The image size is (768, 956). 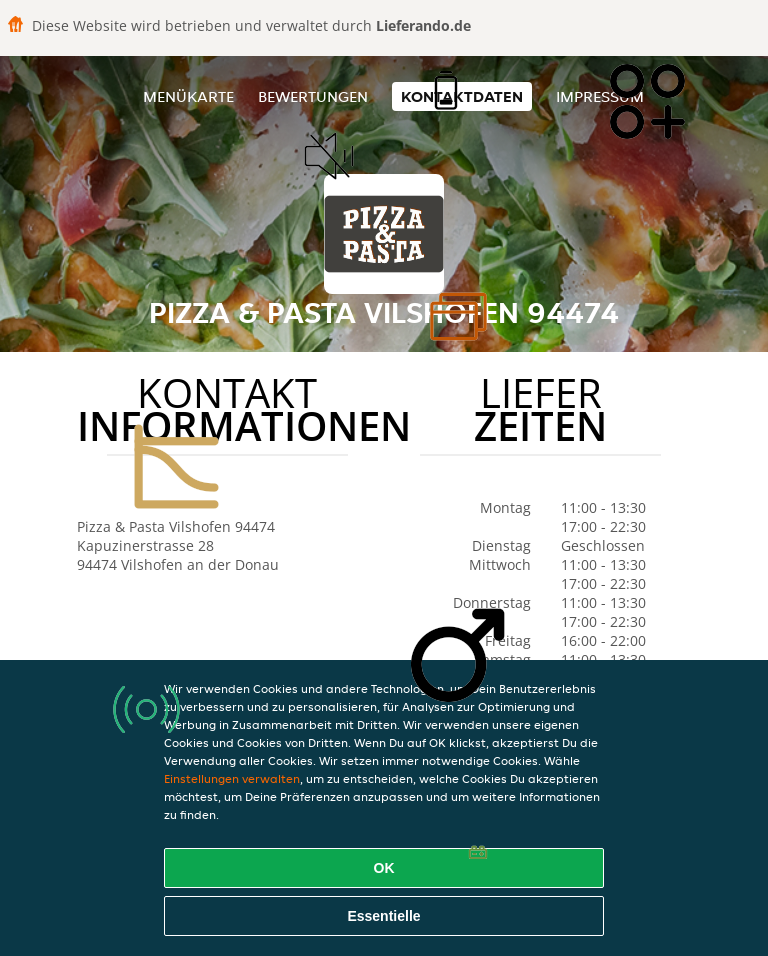 What do you see at coordinates (146, 709) in the screenshot?
I see `broadcast or stream live content` at bounding box center [146, 709].